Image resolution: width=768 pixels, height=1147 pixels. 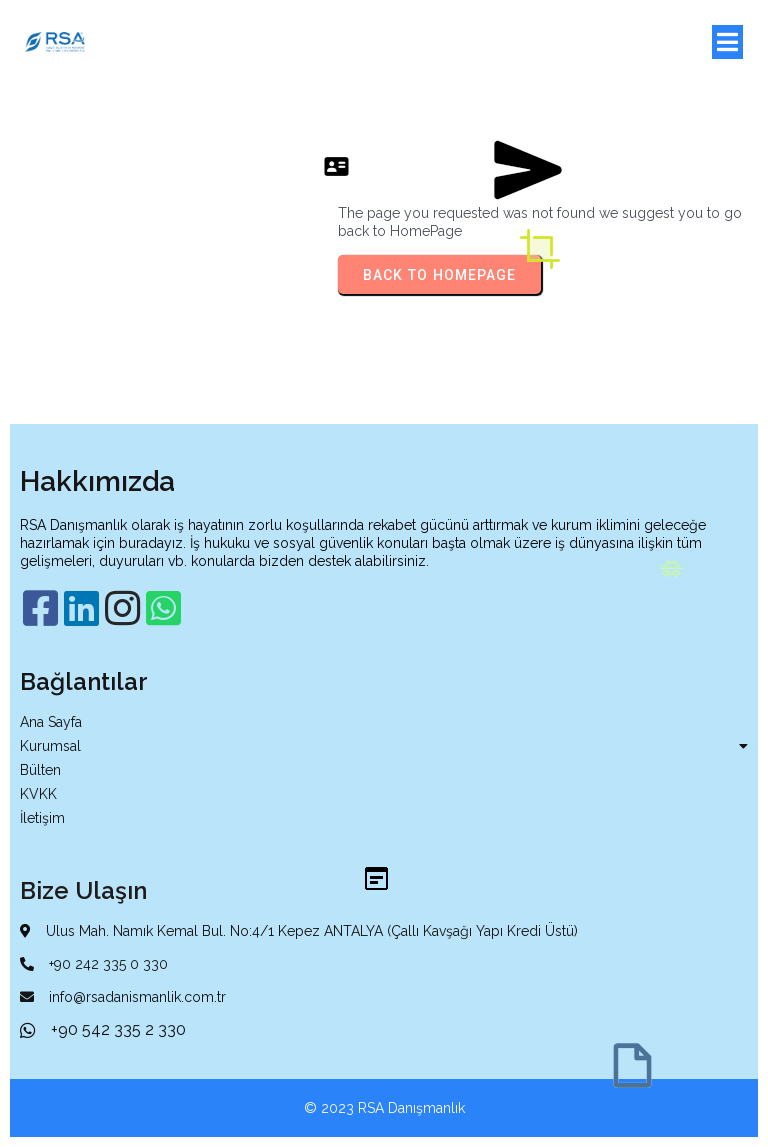 I want to click on send a message, so click(x=528, y=170).